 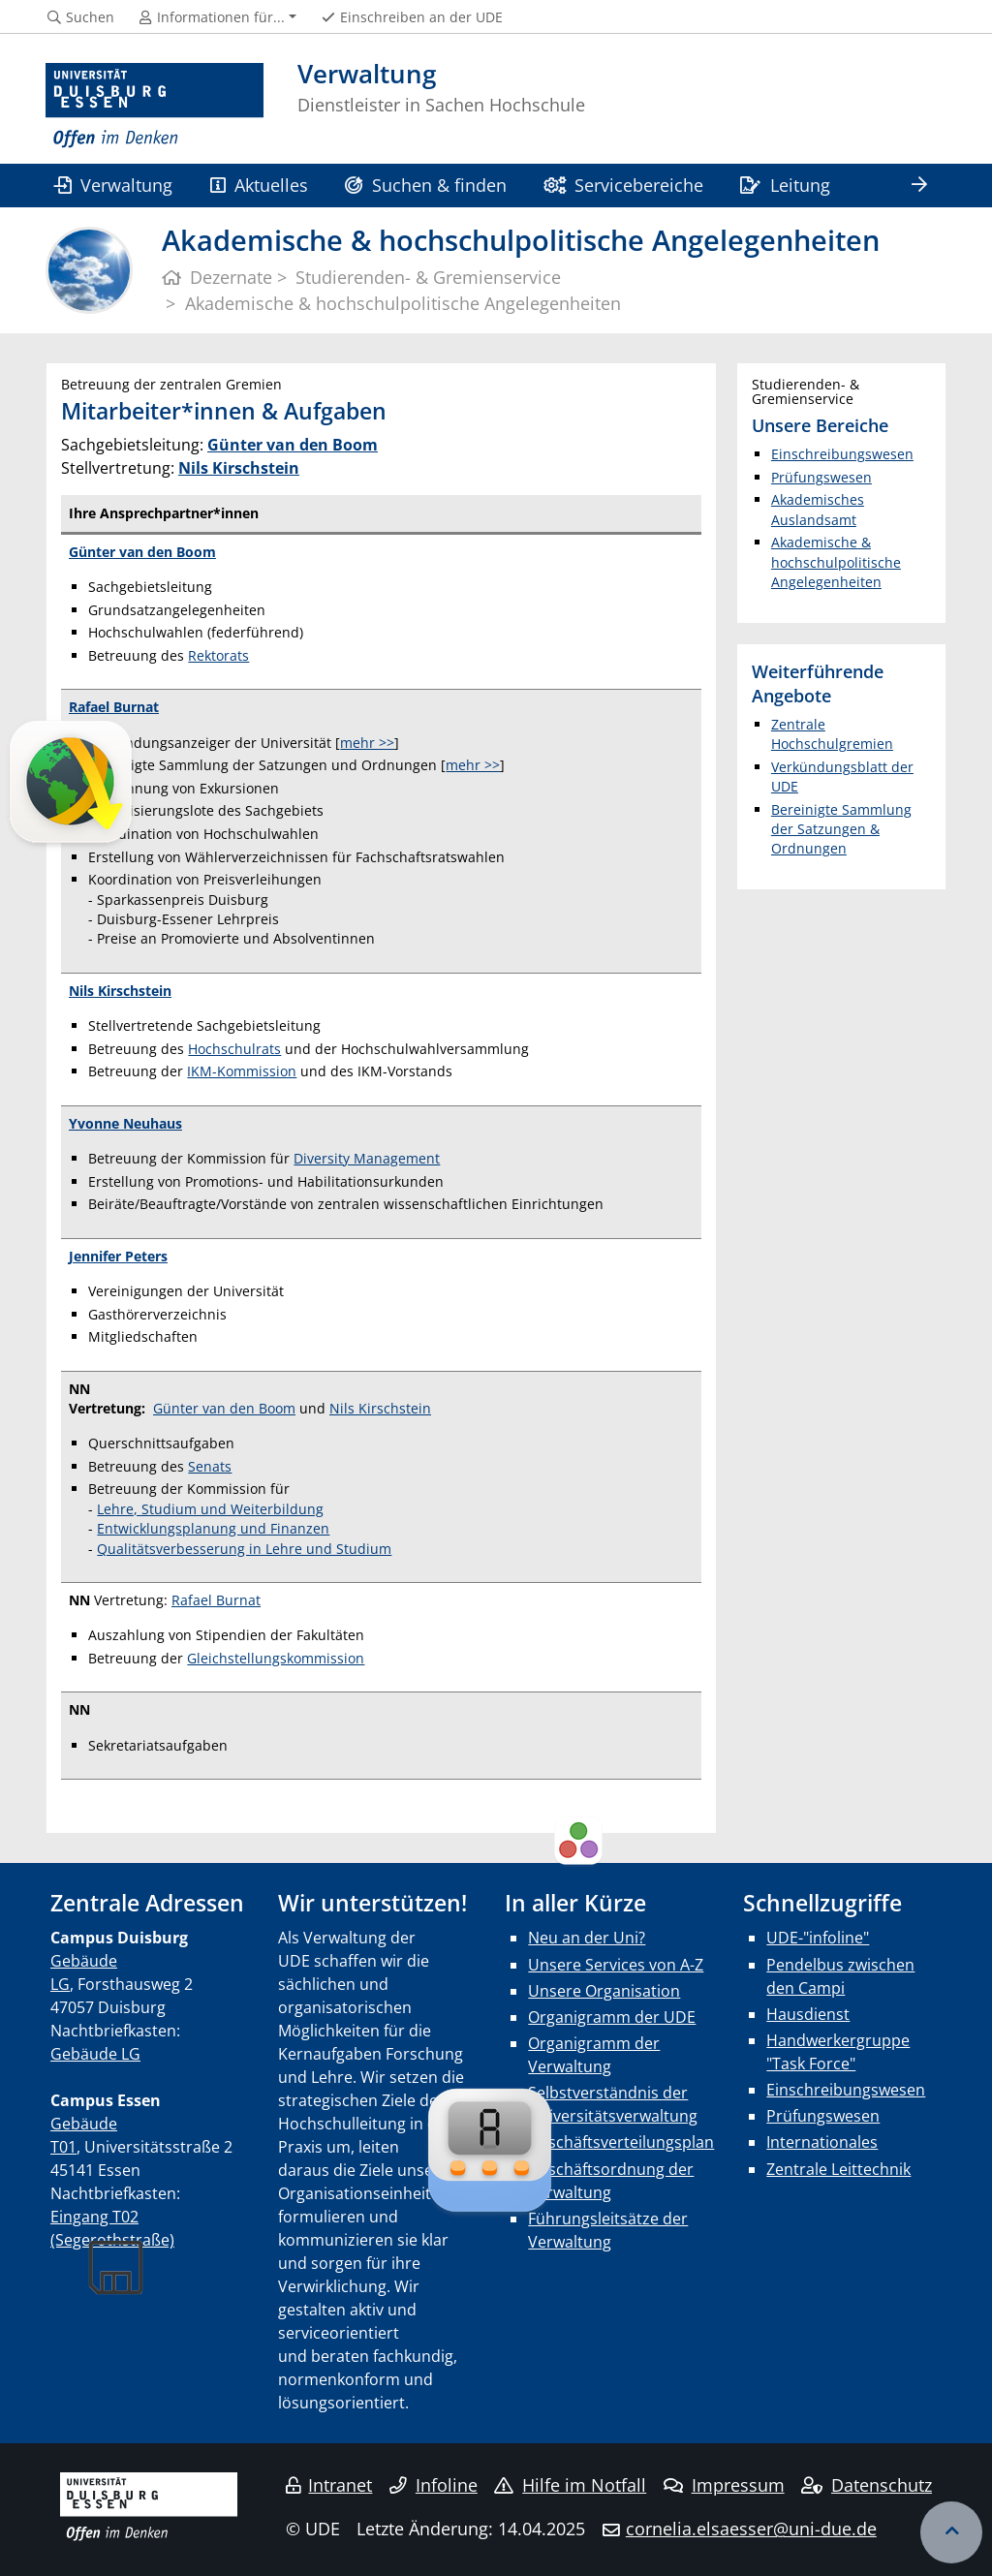 What do you see at coordinates (71, 782) in the screenshot?
I see `open jdownloader download manager` at bounding box center [71, 782].